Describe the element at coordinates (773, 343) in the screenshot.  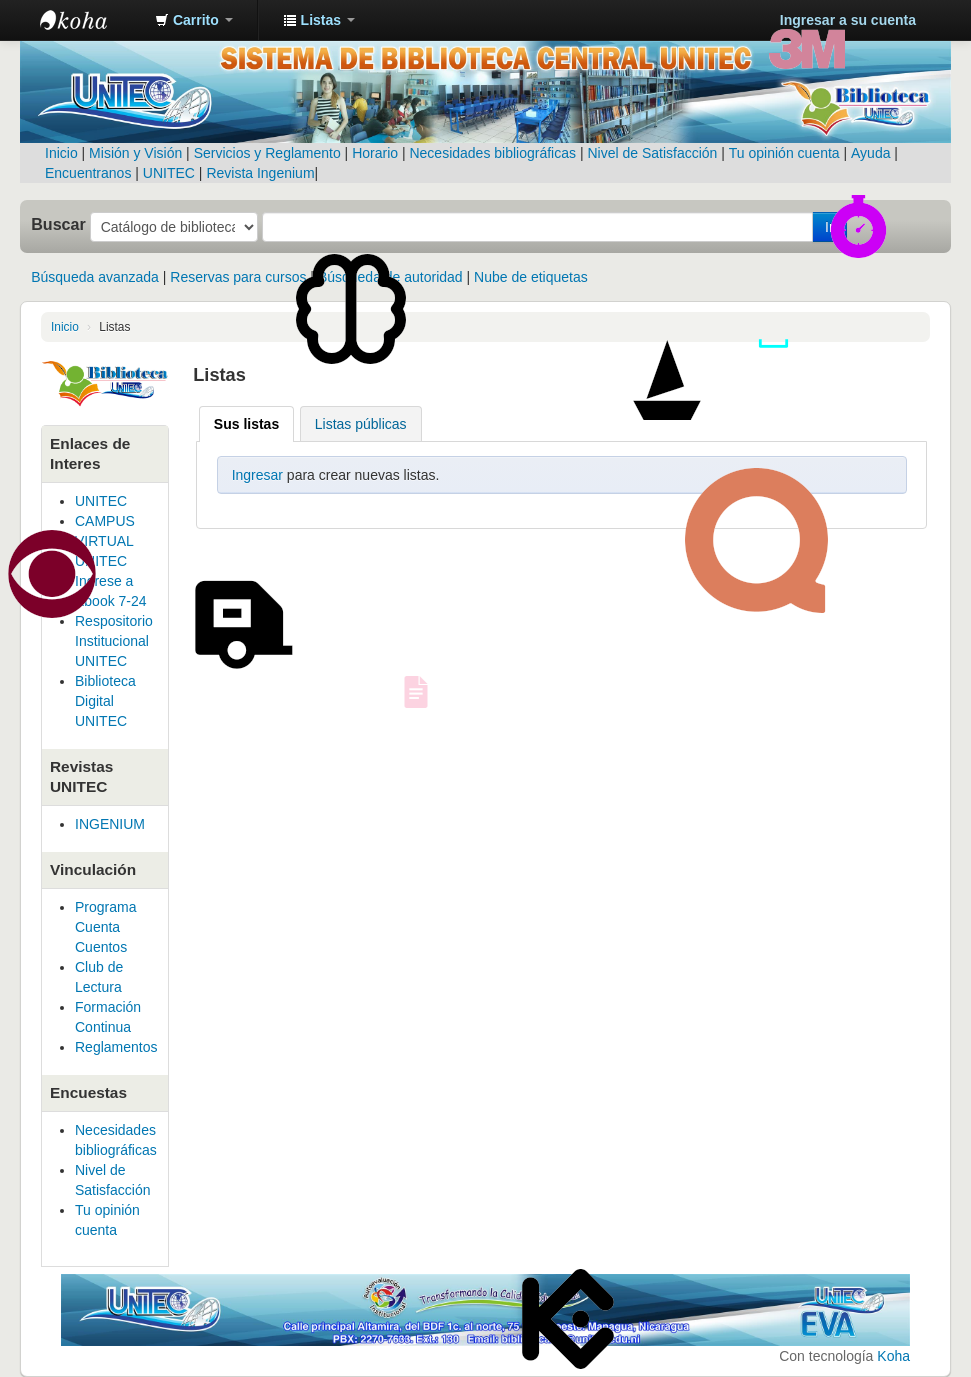
I see `insert a space character in text` at that location.